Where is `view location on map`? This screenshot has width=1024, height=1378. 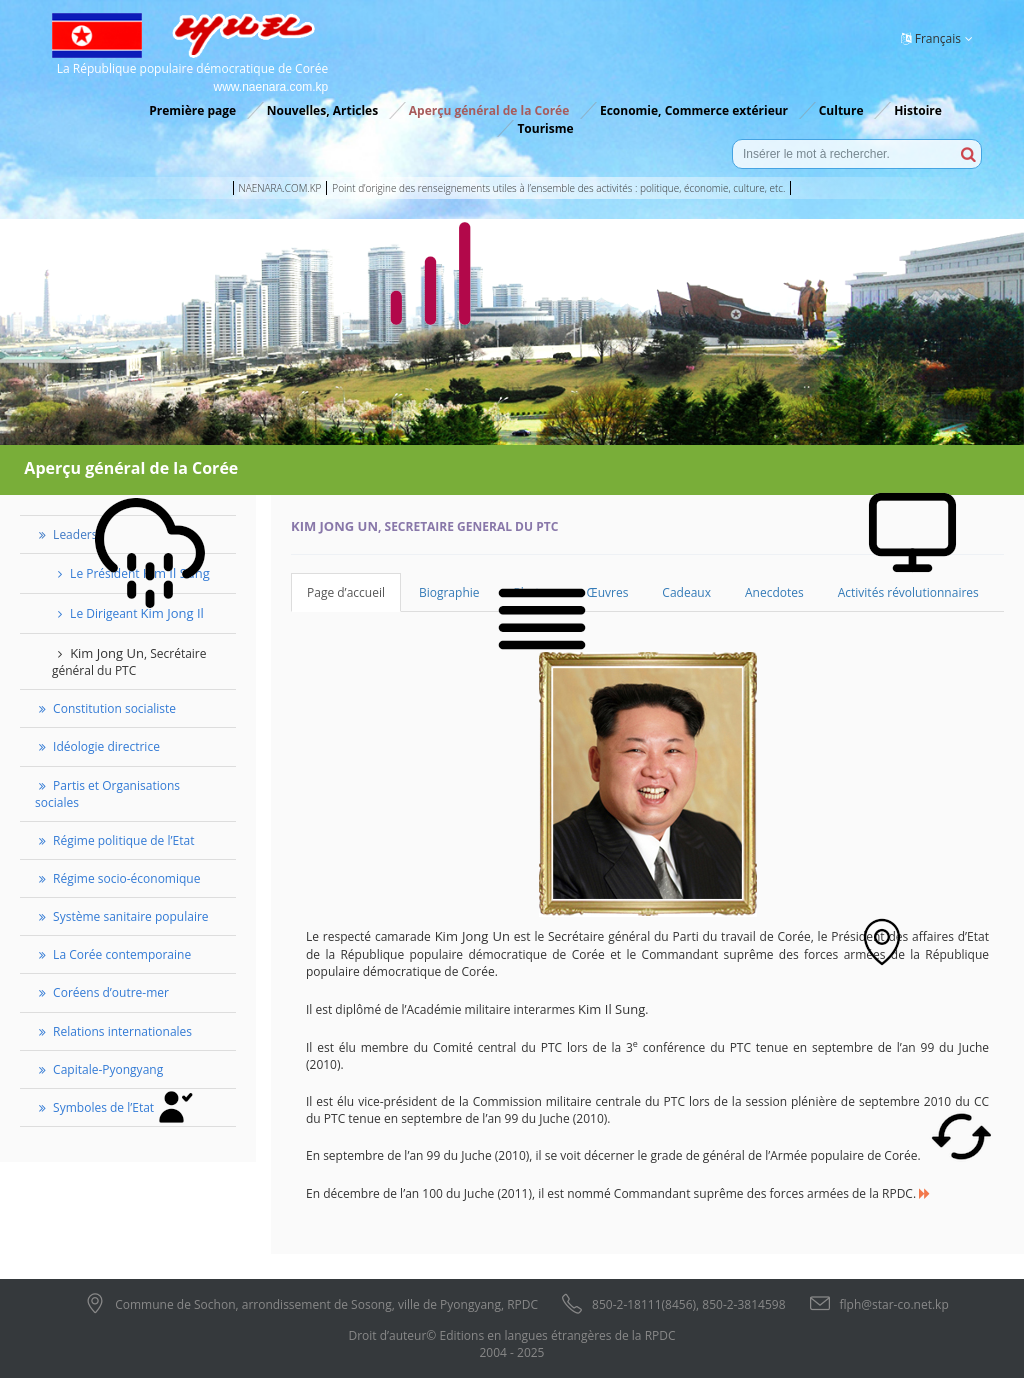
view location on map is located at coordinates (882, 942).